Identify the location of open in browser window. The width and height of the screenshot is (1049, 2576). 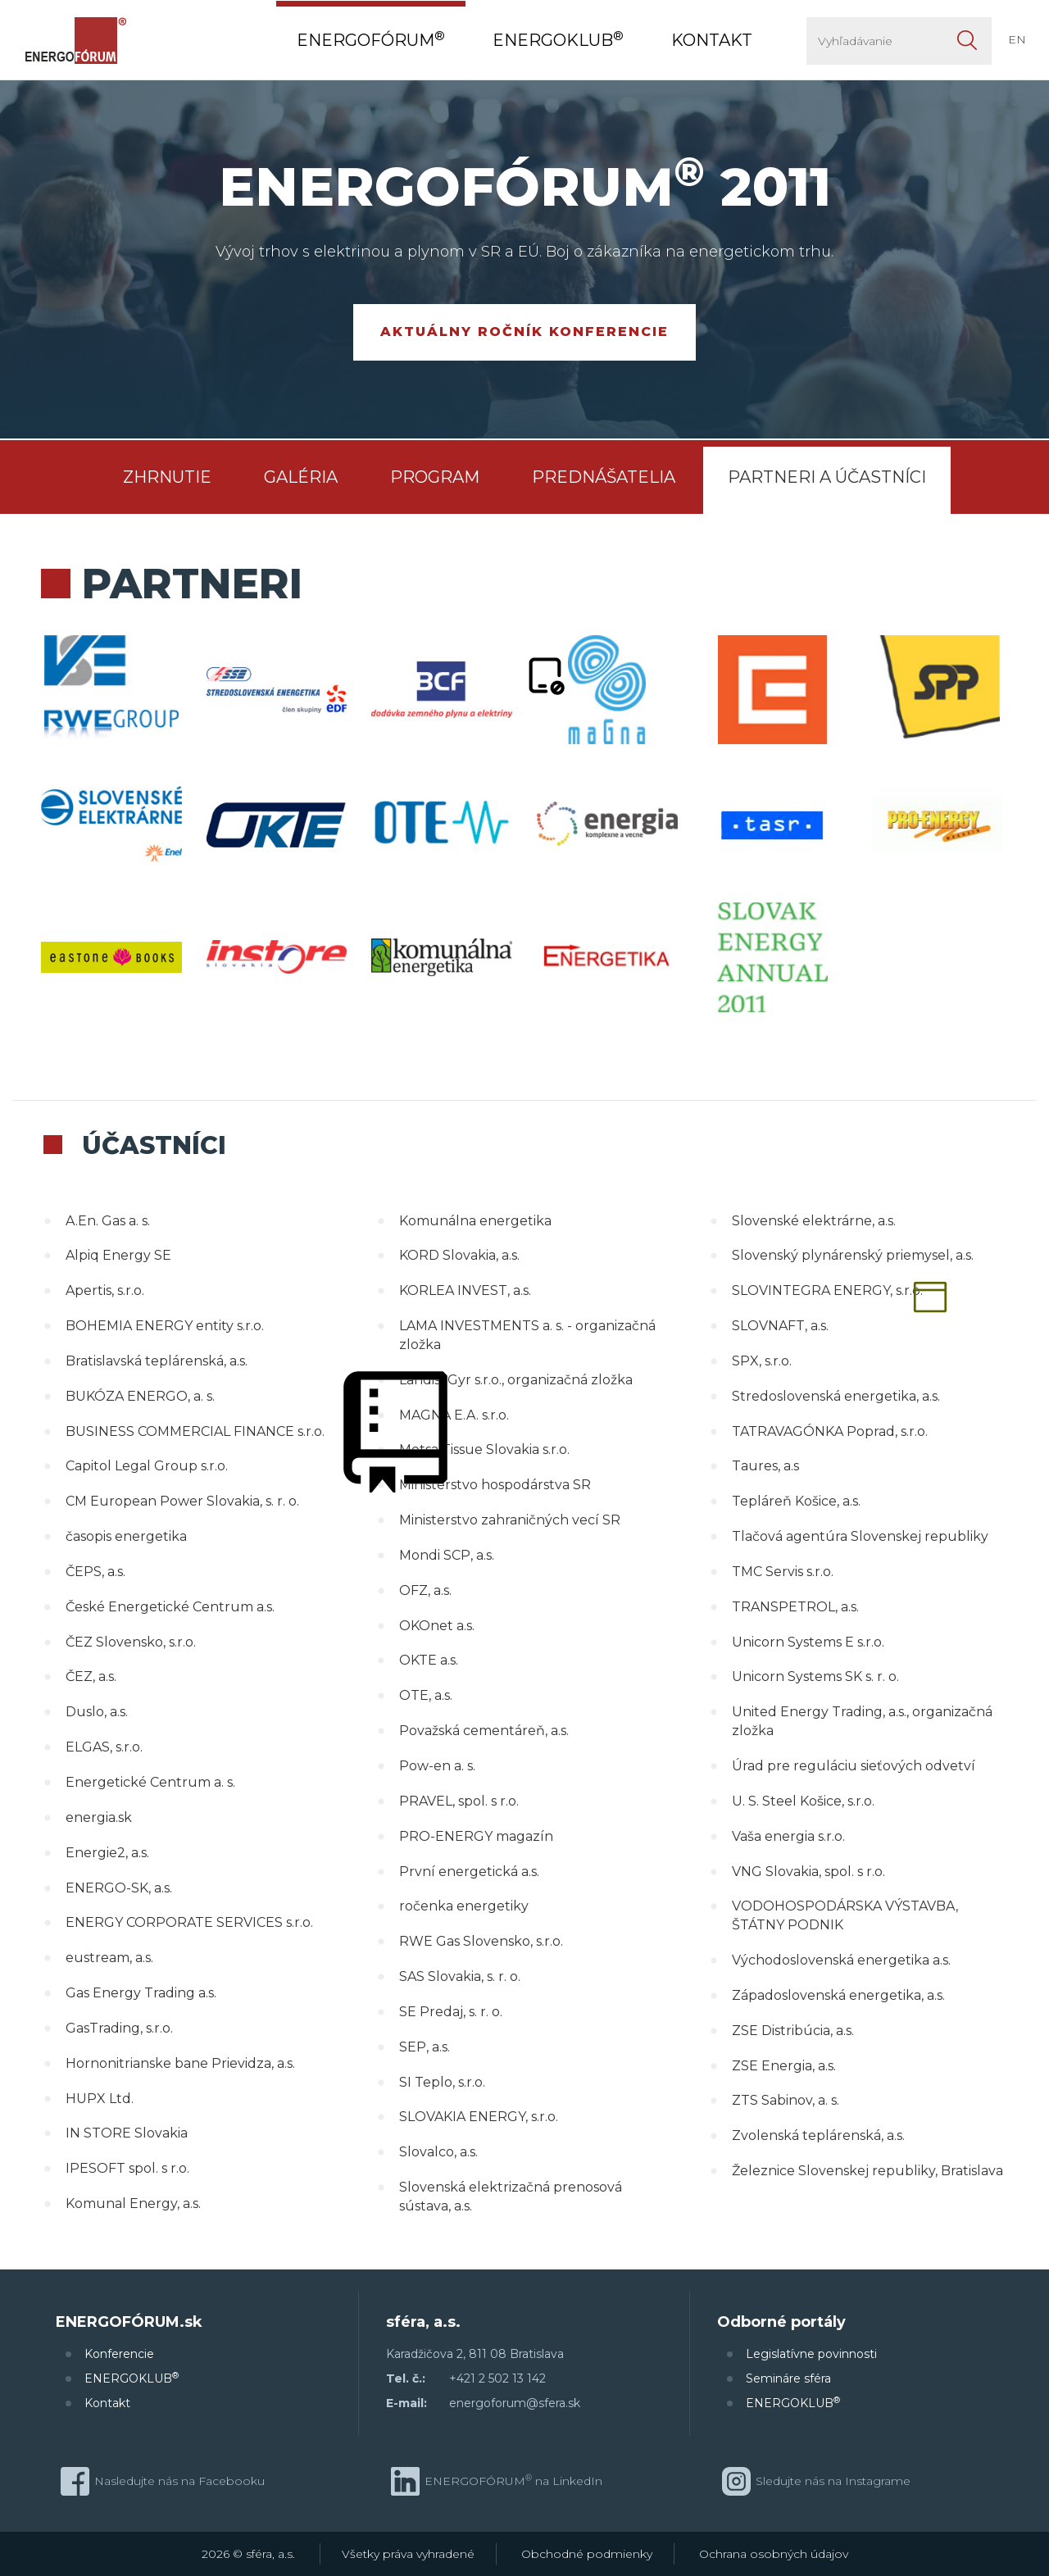
(930, 1298).